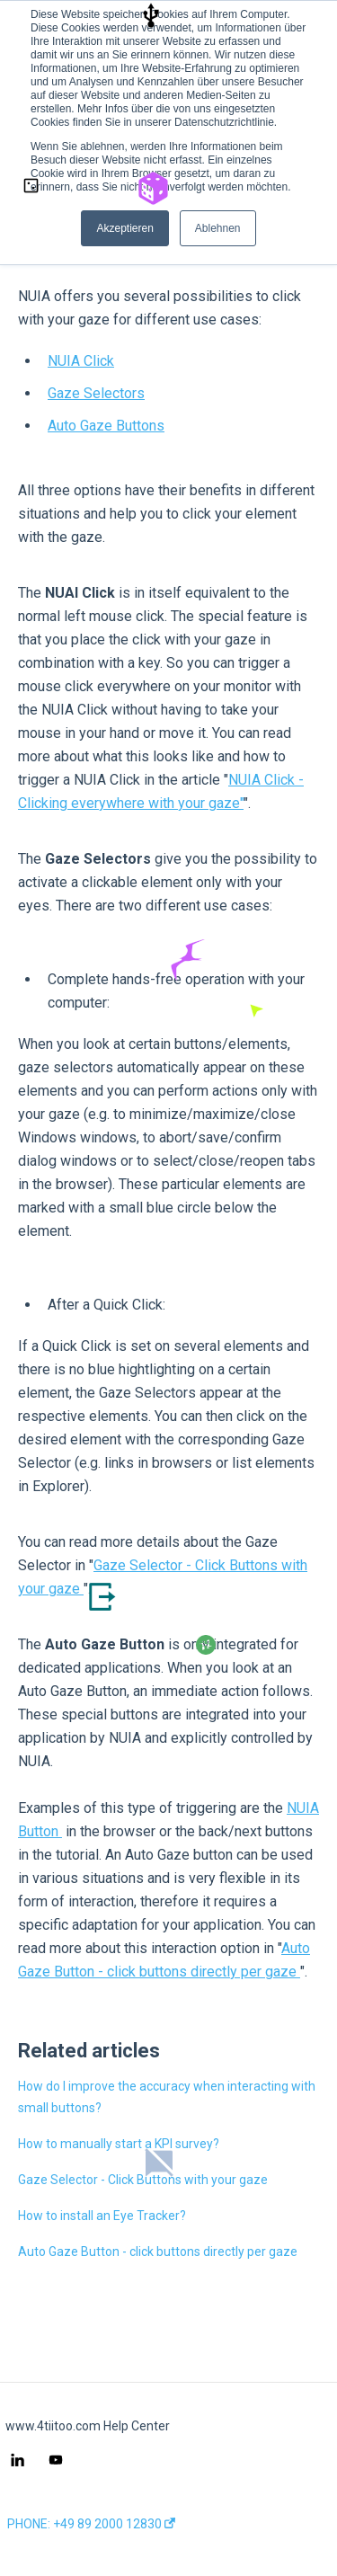  What do you see at coordinates (256, 1010) in the screenshot?
I see `start navigation to destination` at bounding box center [256, 1010].